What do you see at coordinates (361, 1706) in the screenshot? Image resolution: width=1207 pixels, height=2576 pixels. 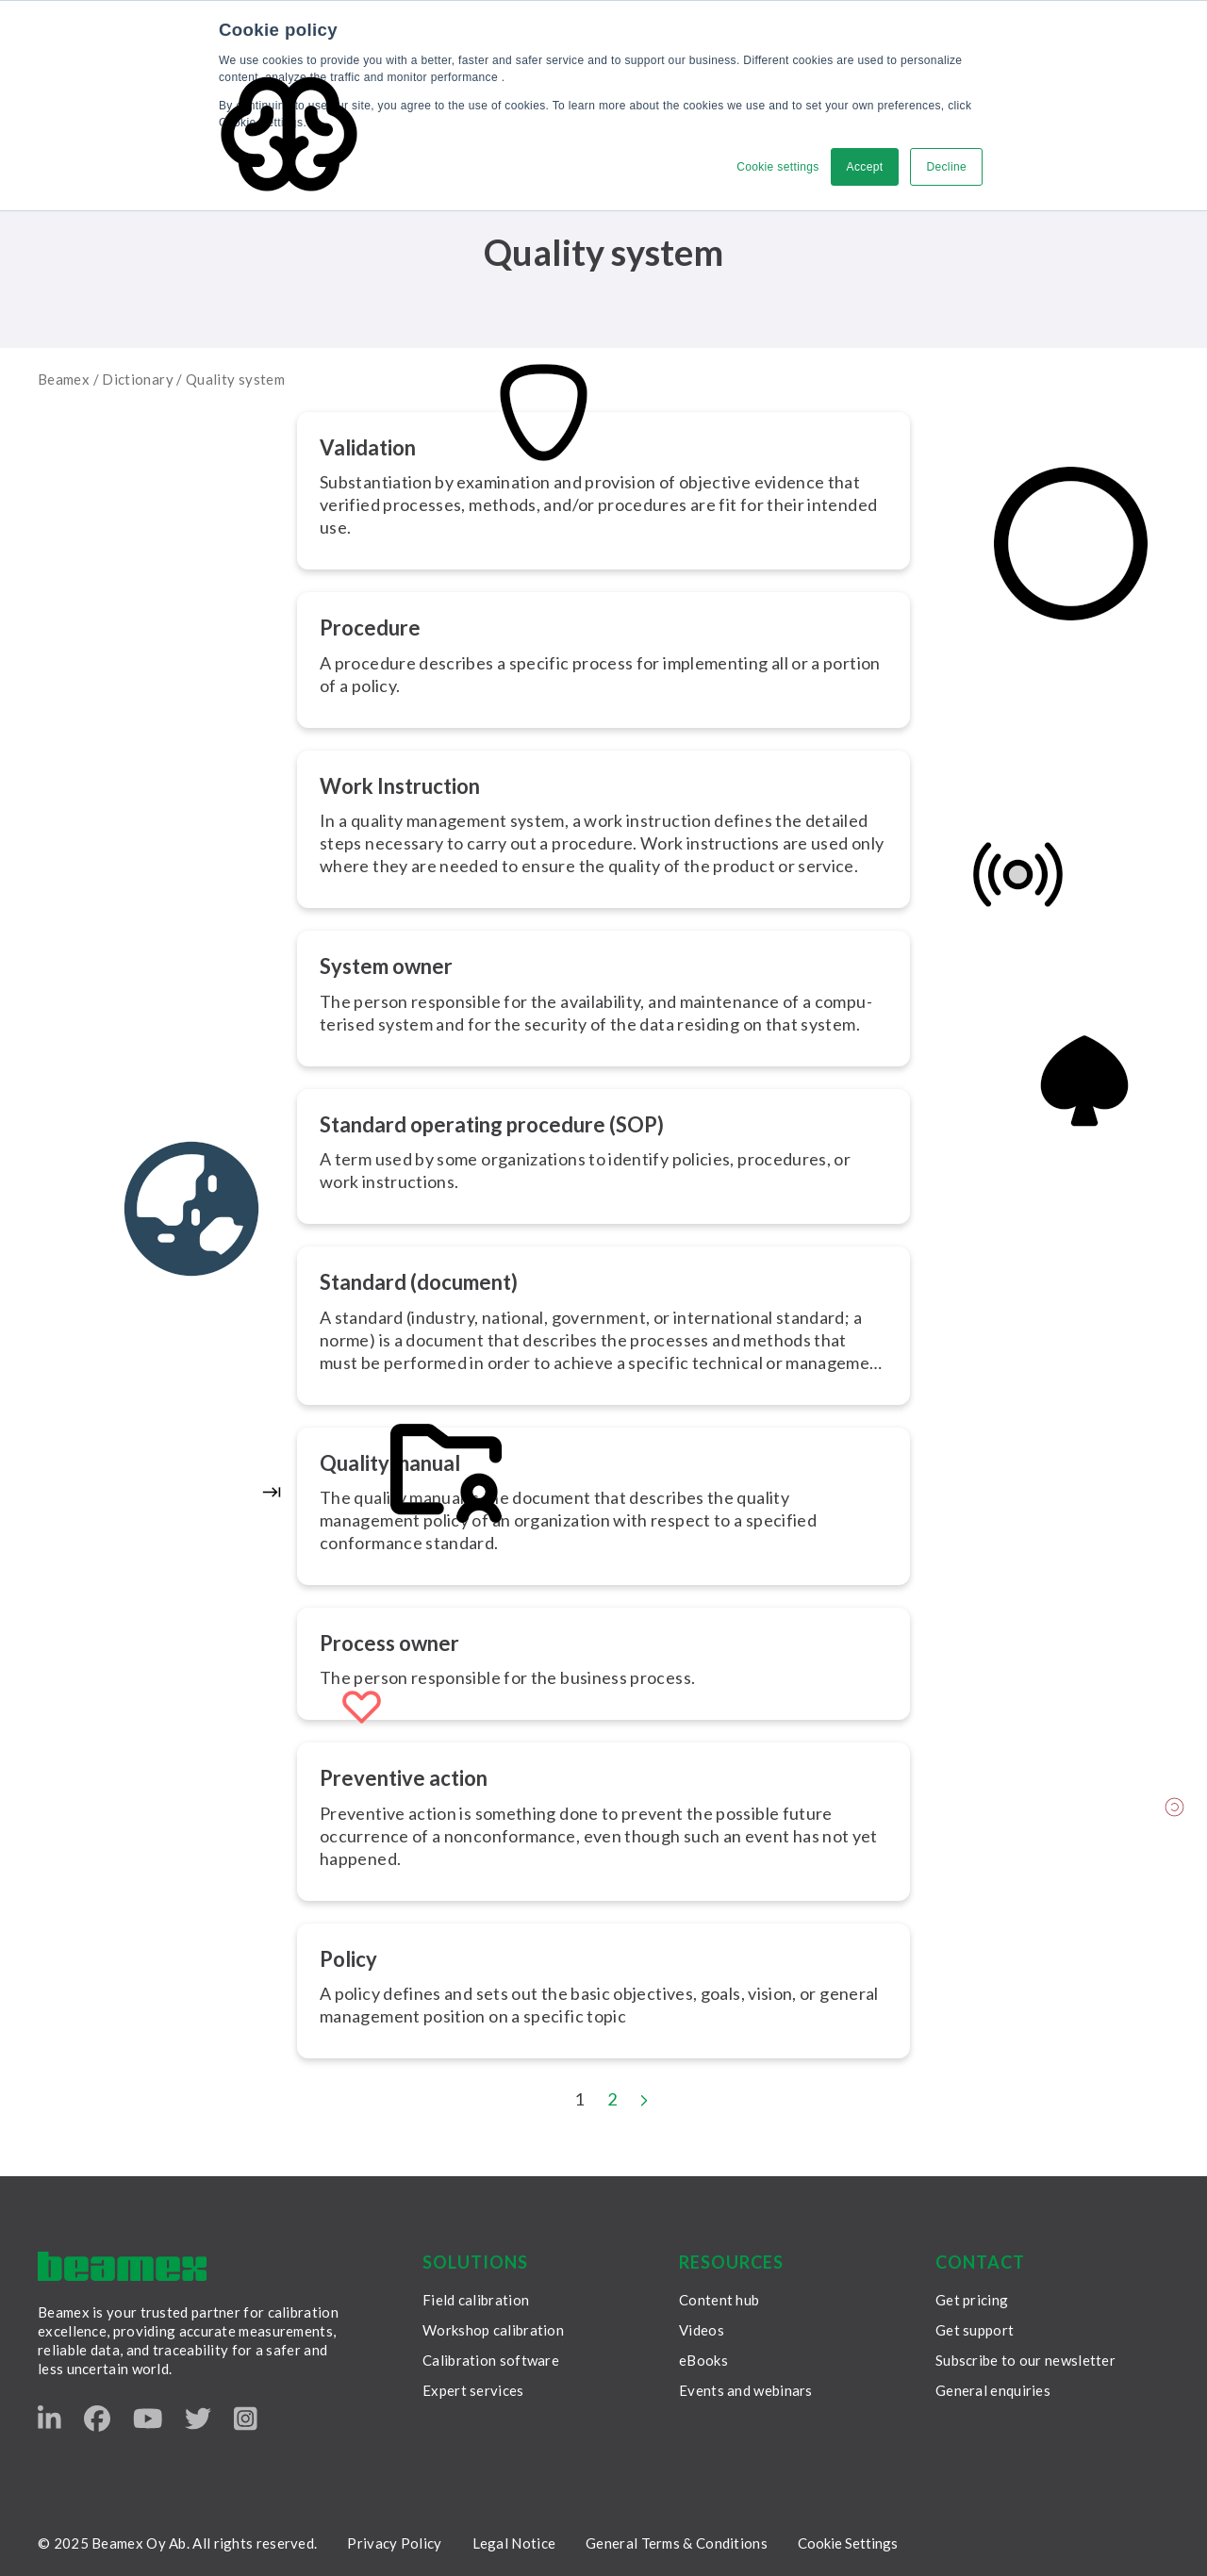 I see `add to favorites` at bounding box center [361, 1706].